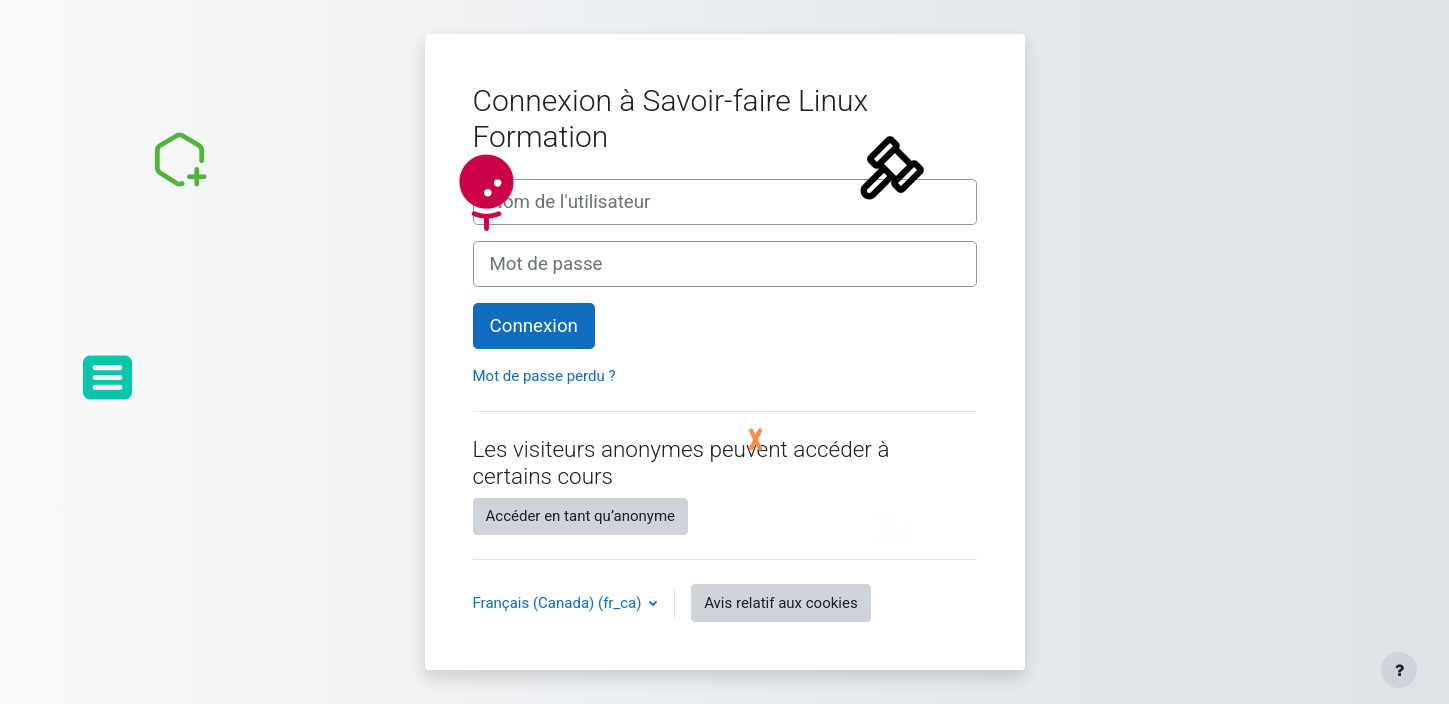  What do you see at coordinates (755, 439) in the screenshot?
I see `close or dismiss a dialog` at bounding box center [755, 439].